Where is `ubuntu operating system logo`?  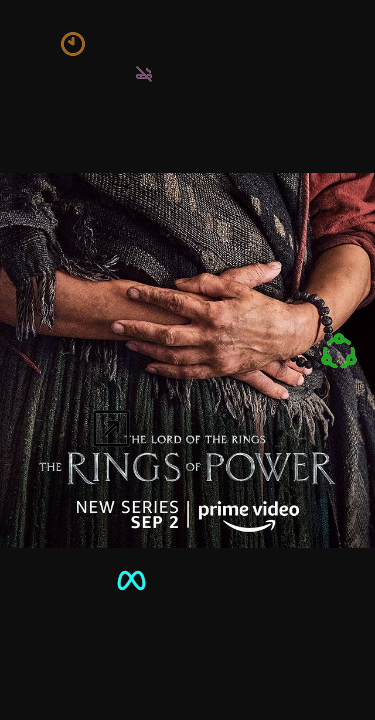 ubuntu operating system logo is located at coordinates (339, 351).